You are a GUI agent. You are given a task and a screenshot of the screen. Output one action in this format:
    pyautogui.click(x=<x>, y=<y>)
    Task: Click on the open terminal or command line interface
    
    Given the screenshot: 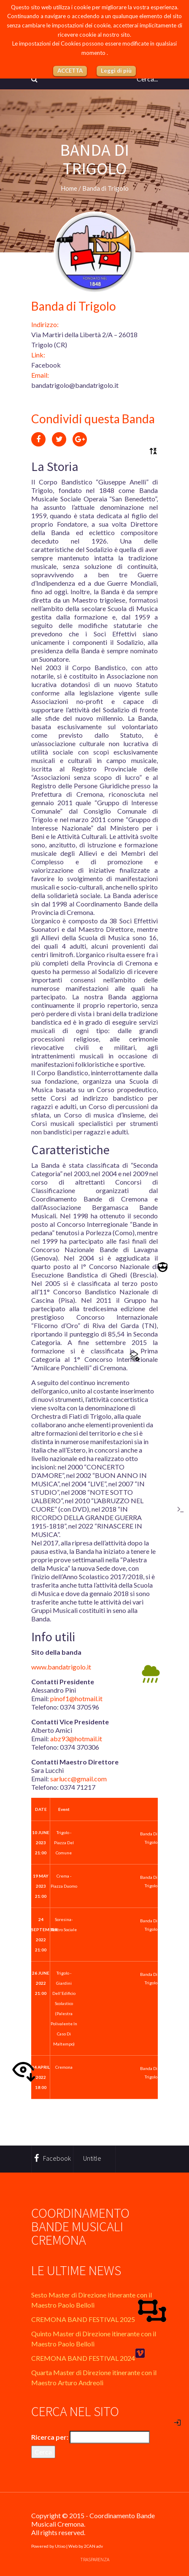 What is the action you would take?
    pyautogui.click(x=181, y=1509)
    